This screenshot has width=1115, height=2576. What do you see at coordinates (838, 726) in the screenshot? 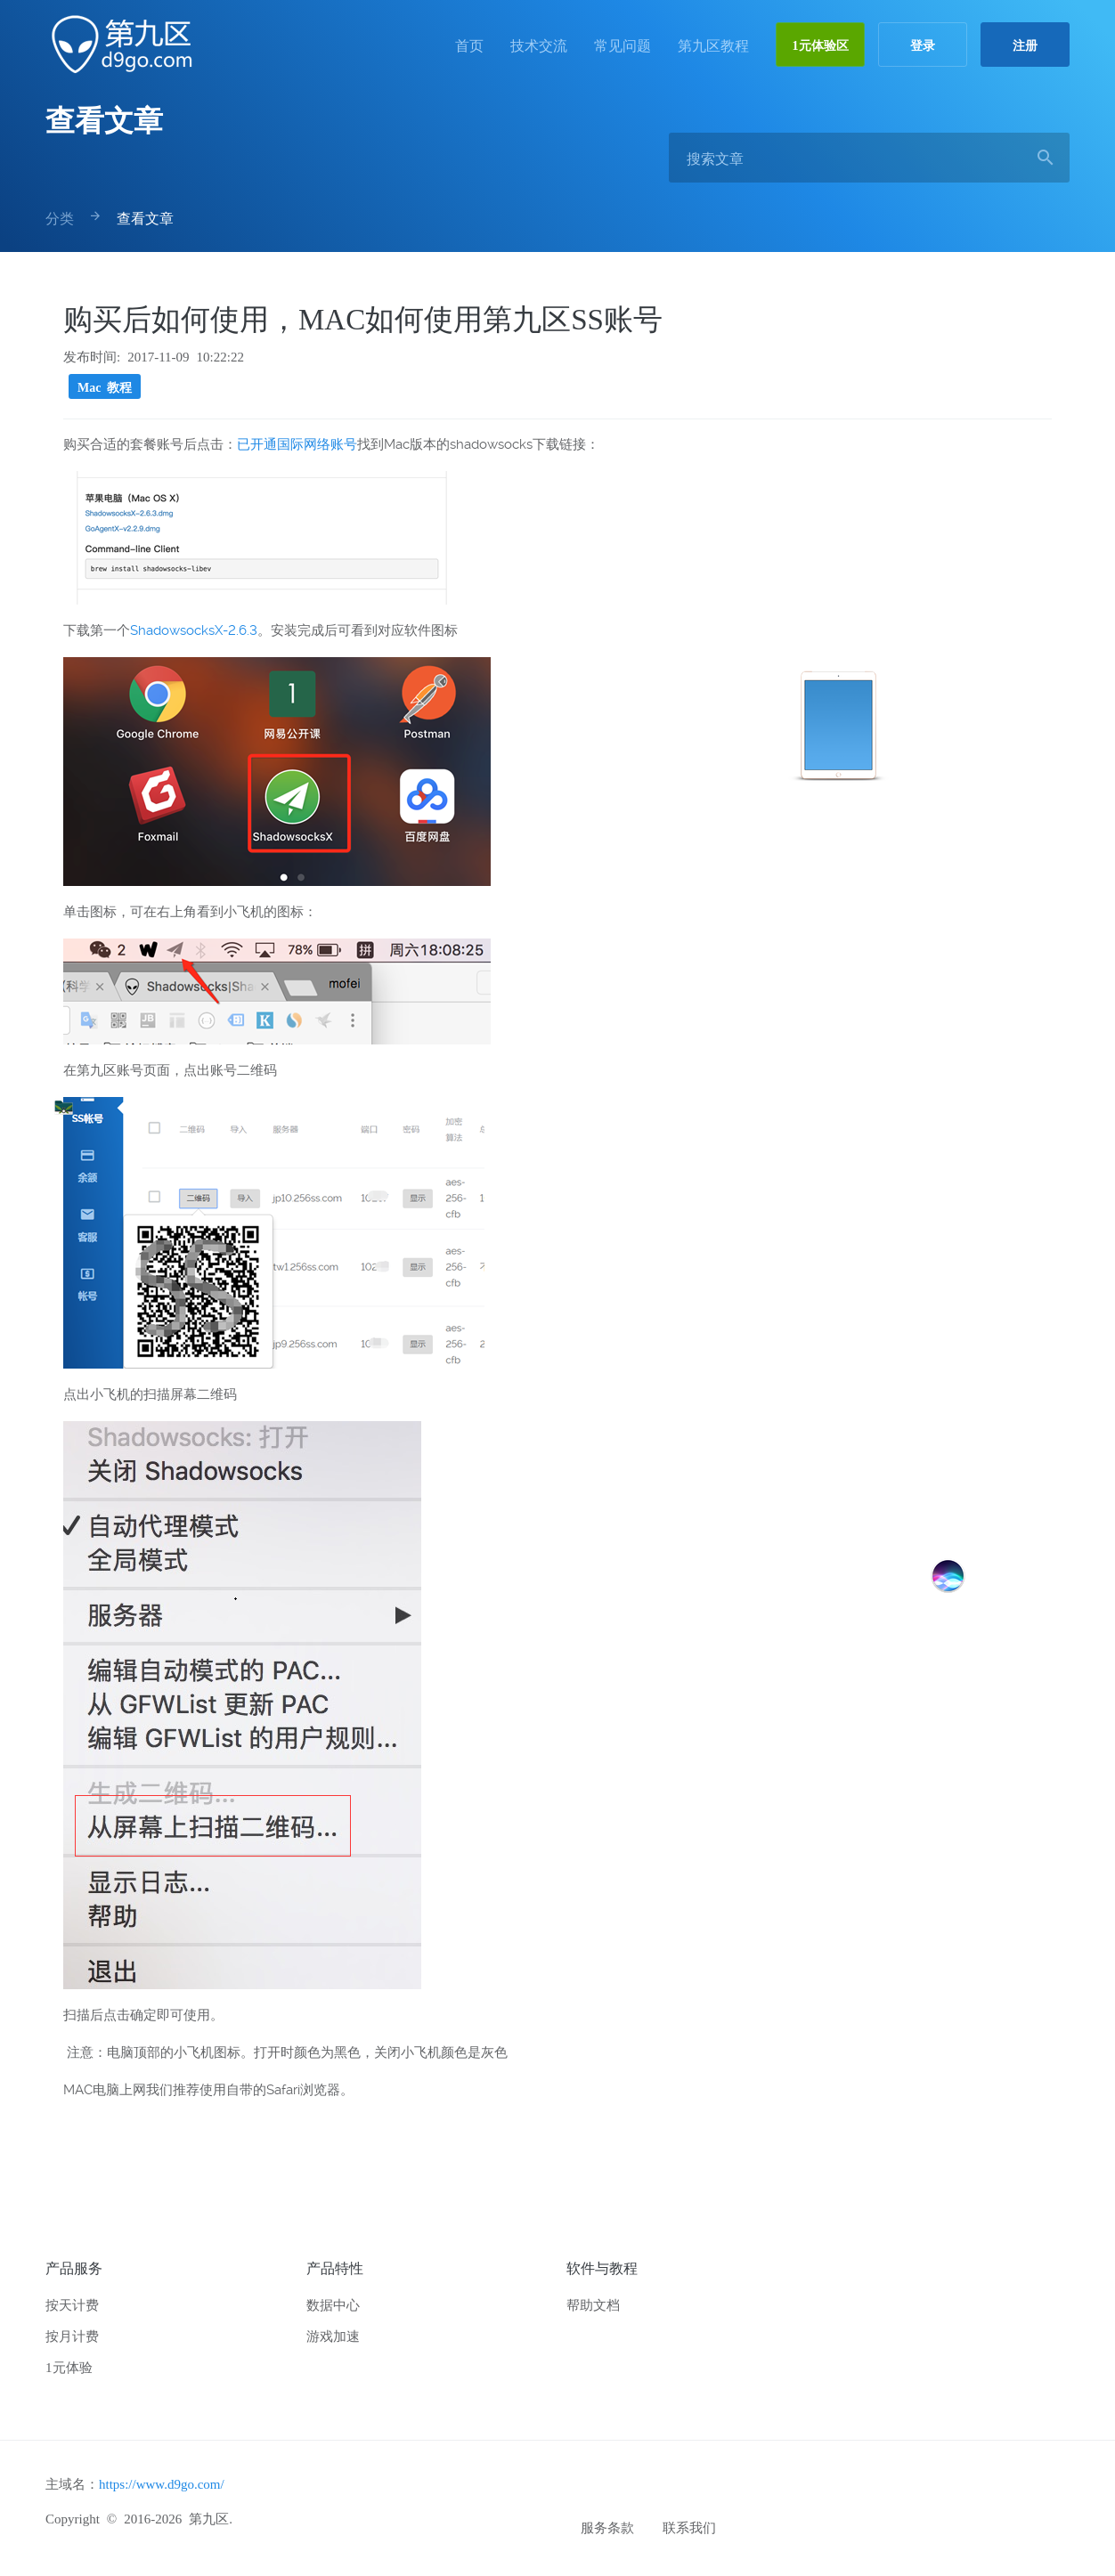
I see `iPad with cellular connectivity` at bounding box center [838, 726].